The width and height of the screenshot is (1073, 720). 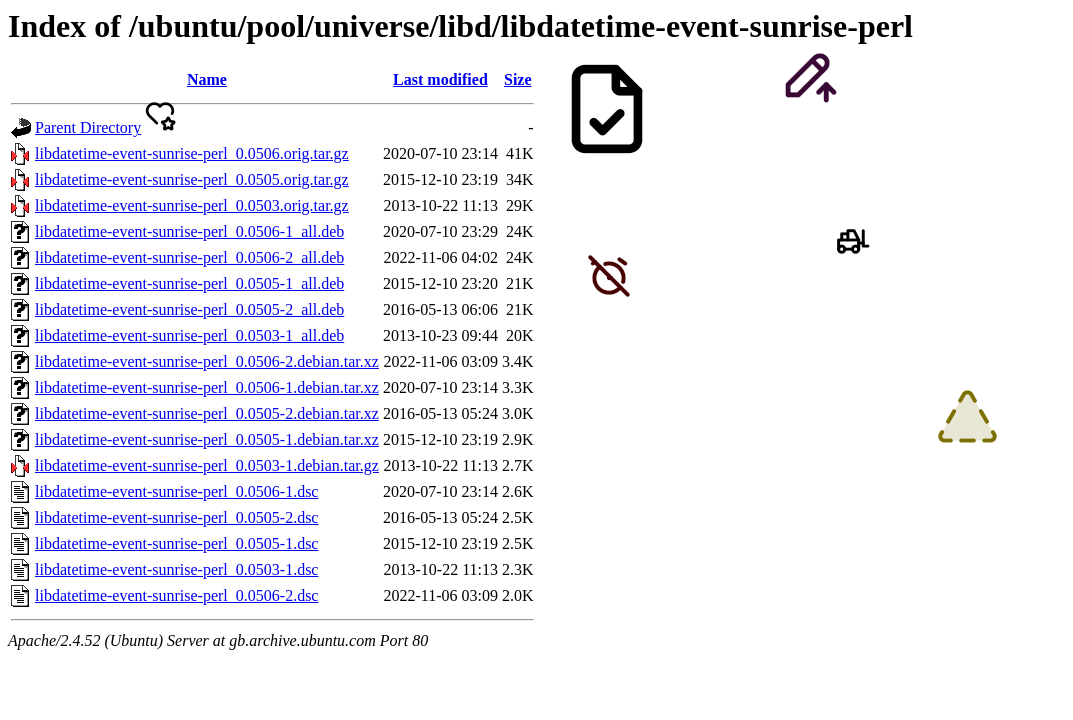 What do you see at coordinates (967, 417) in the screenshot?
I see `indicates a draft or incomplete state` at bounding box center [967, 417].